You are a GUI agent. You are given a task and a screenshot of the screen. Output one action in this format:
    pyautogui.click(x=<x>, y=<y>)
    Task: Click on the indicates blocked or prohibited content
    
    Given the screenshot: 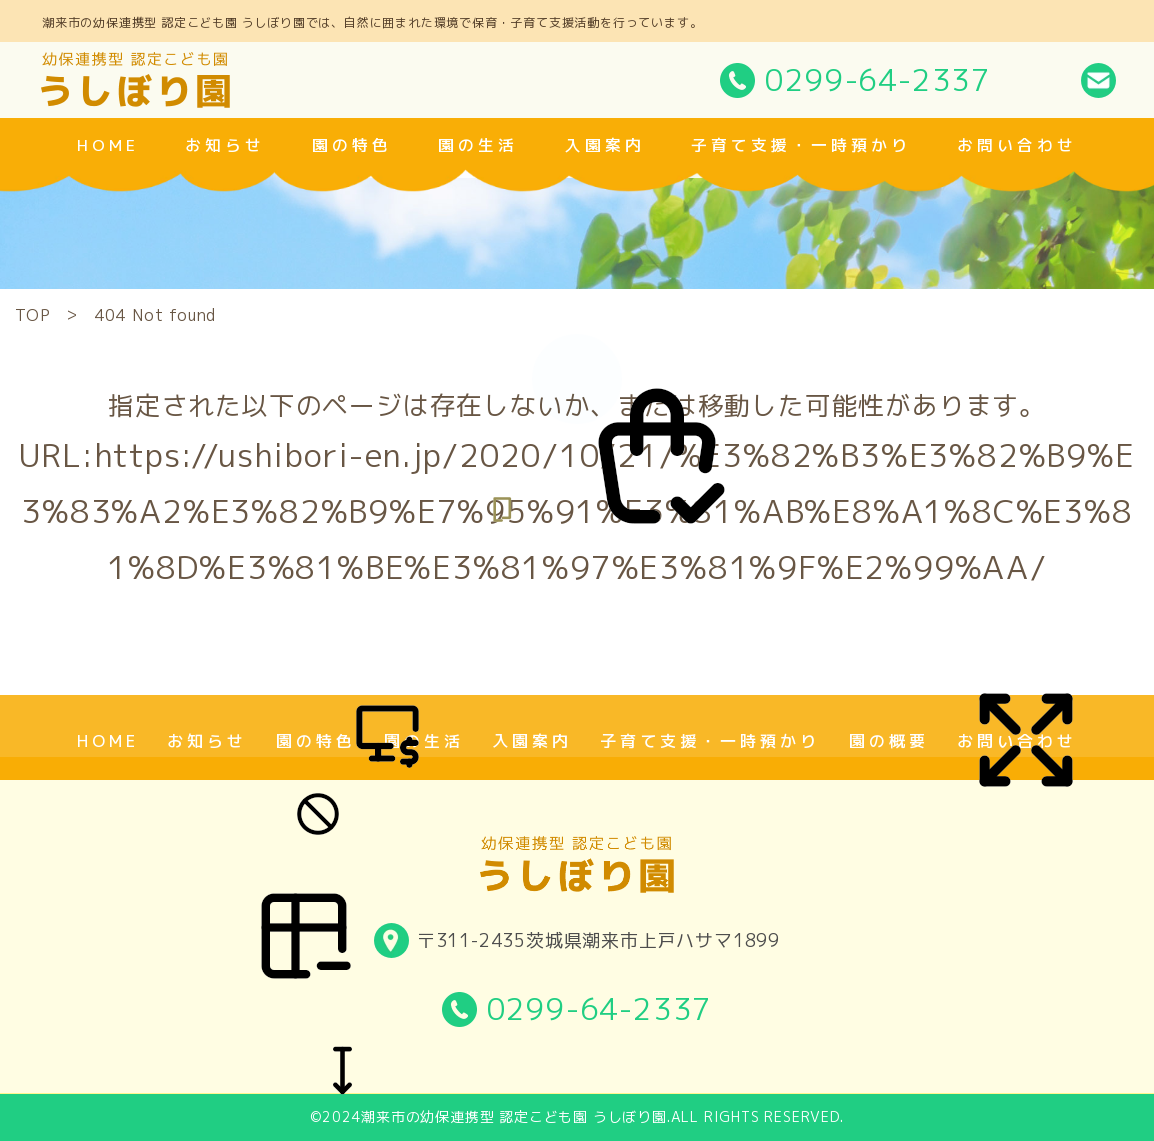 What is the action you would take?
    pyautogui.click(x=318, y=814)
    